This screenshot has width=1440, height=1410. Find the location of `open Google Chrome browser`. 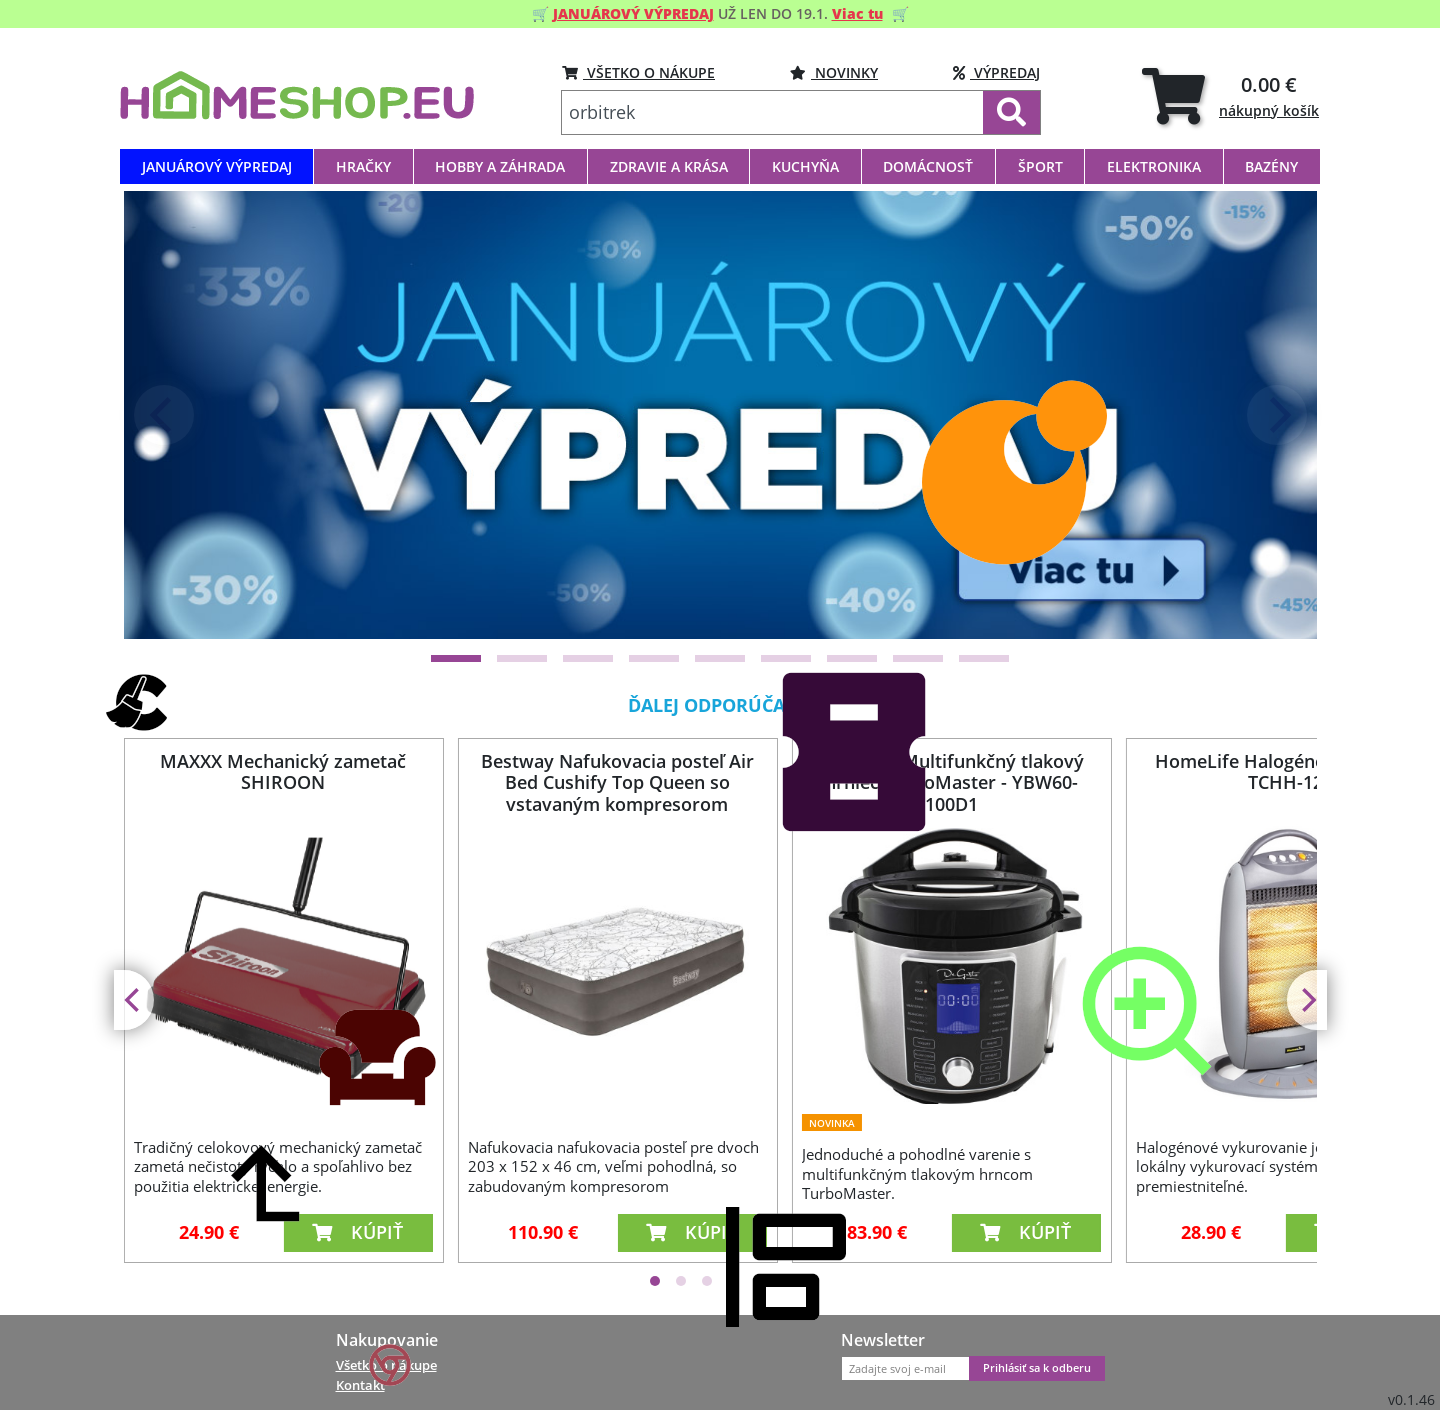

open Google Chrome browser is located at coordinates (390, 1365).